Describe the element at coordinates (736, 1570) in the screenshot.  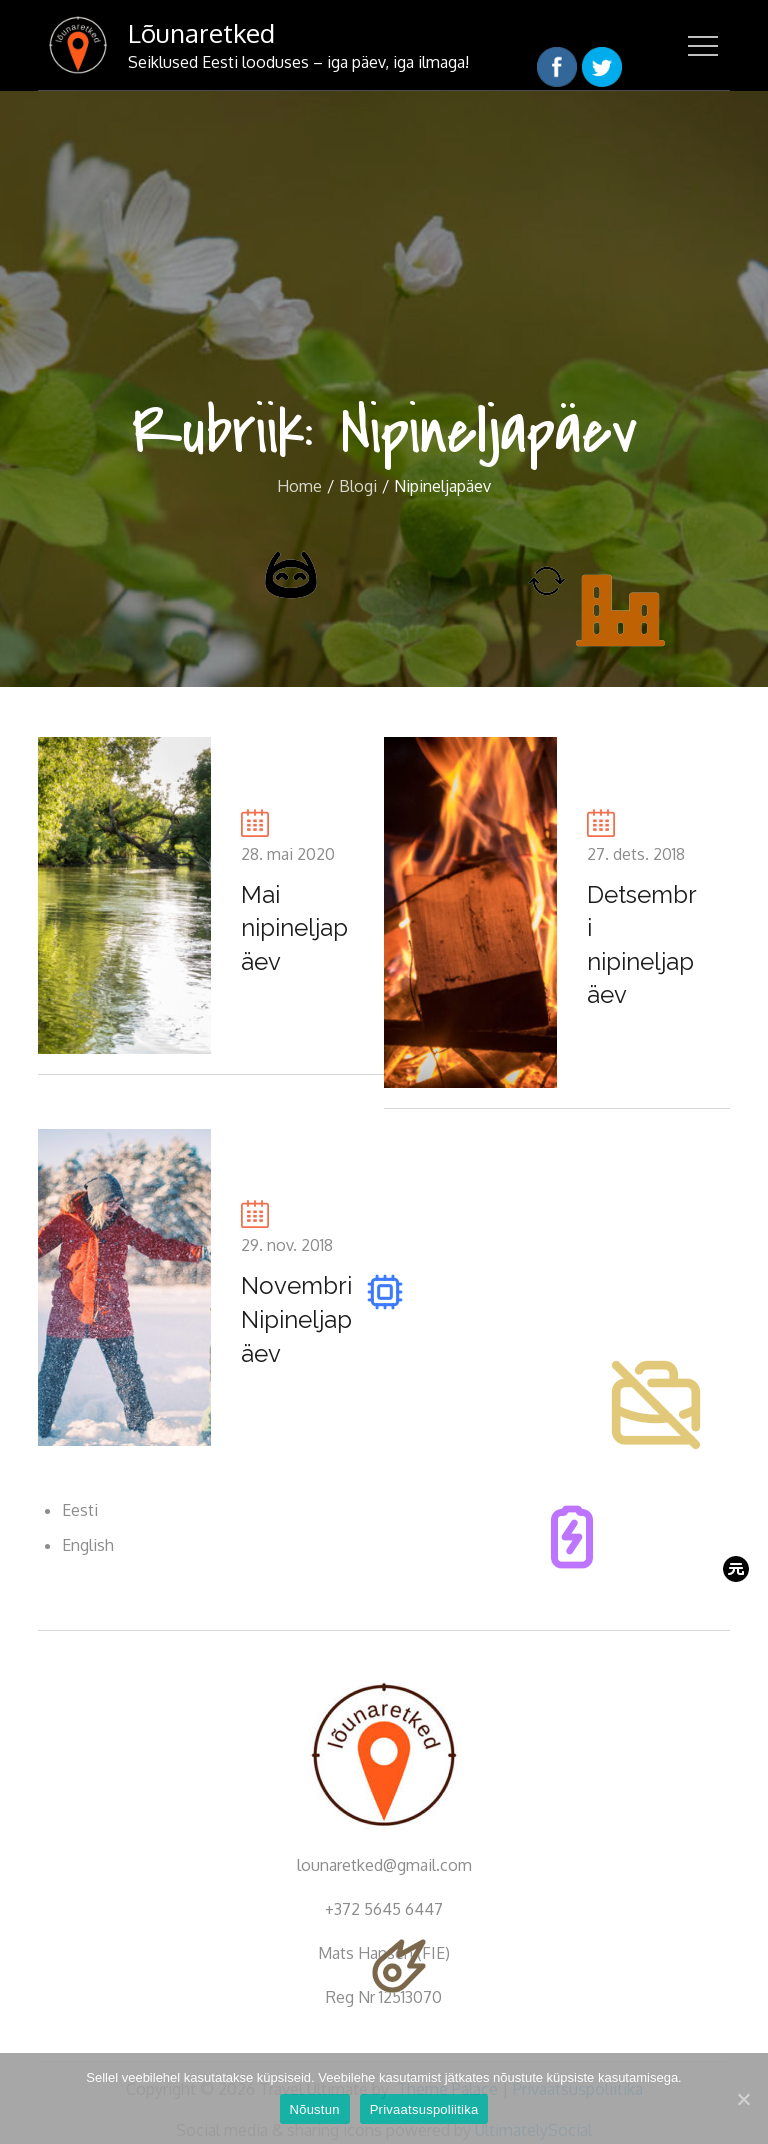
I see `chinese yuan currency indicator` at that location.